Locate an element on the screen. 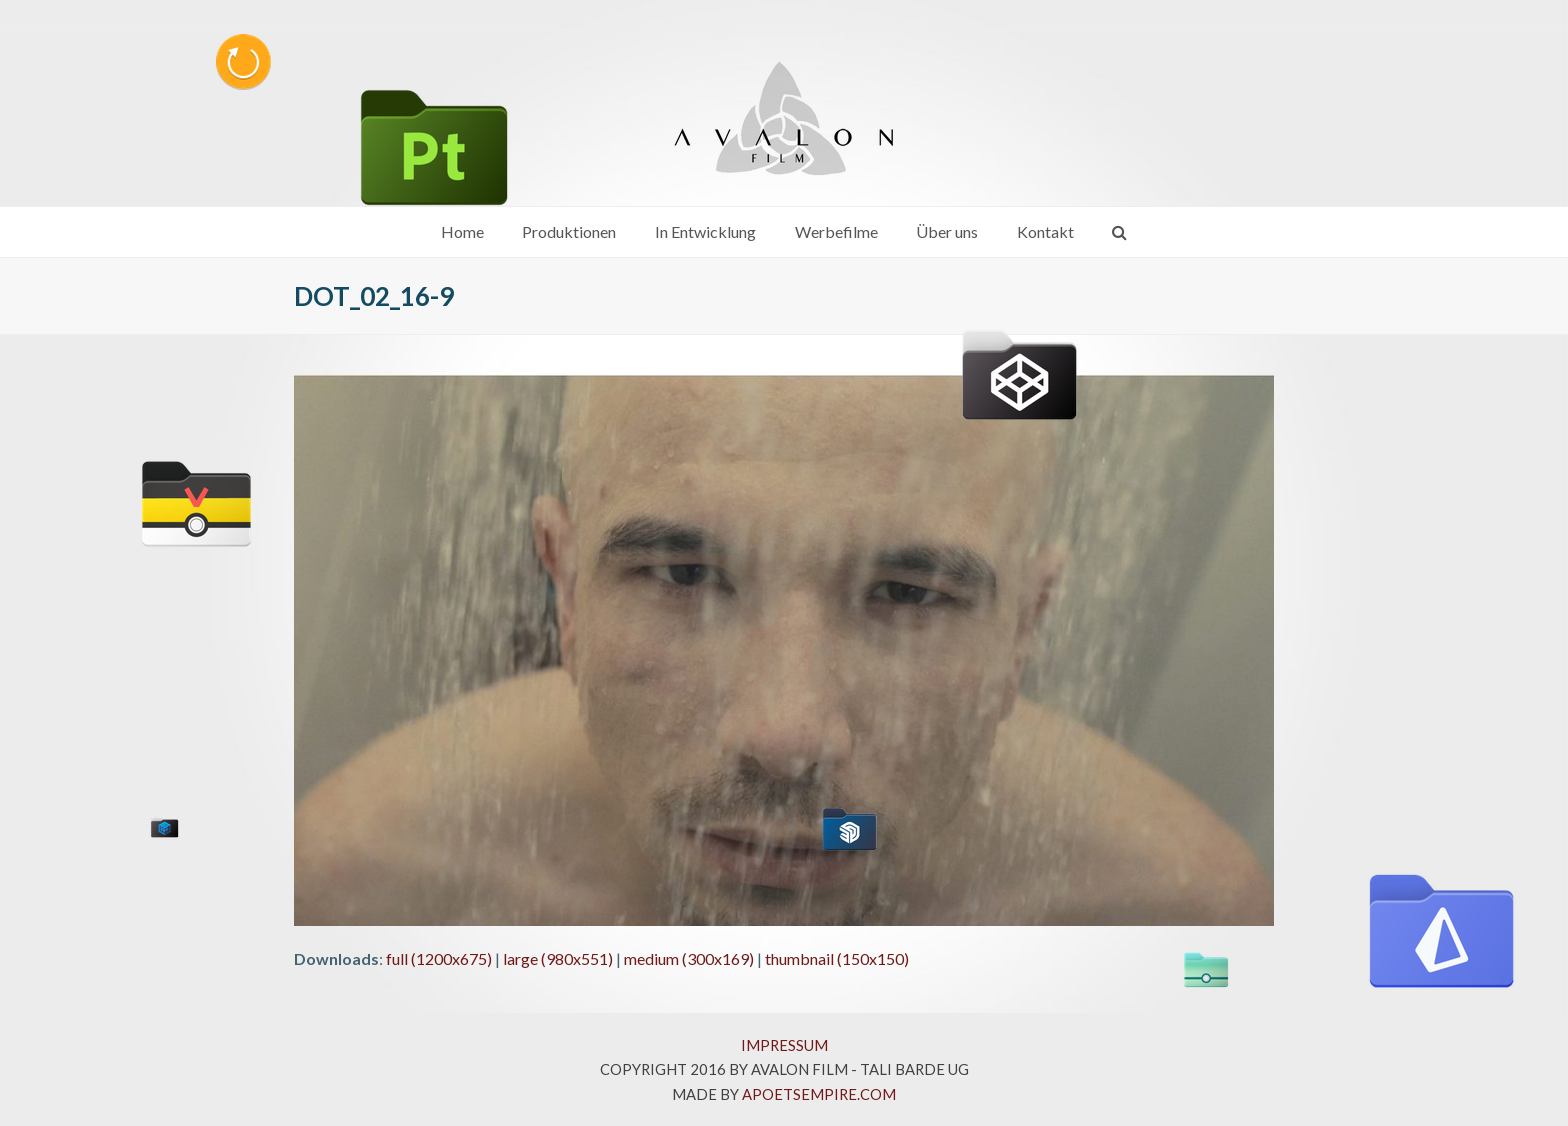  restart or reboot the system is located at coordinates (244, 62).